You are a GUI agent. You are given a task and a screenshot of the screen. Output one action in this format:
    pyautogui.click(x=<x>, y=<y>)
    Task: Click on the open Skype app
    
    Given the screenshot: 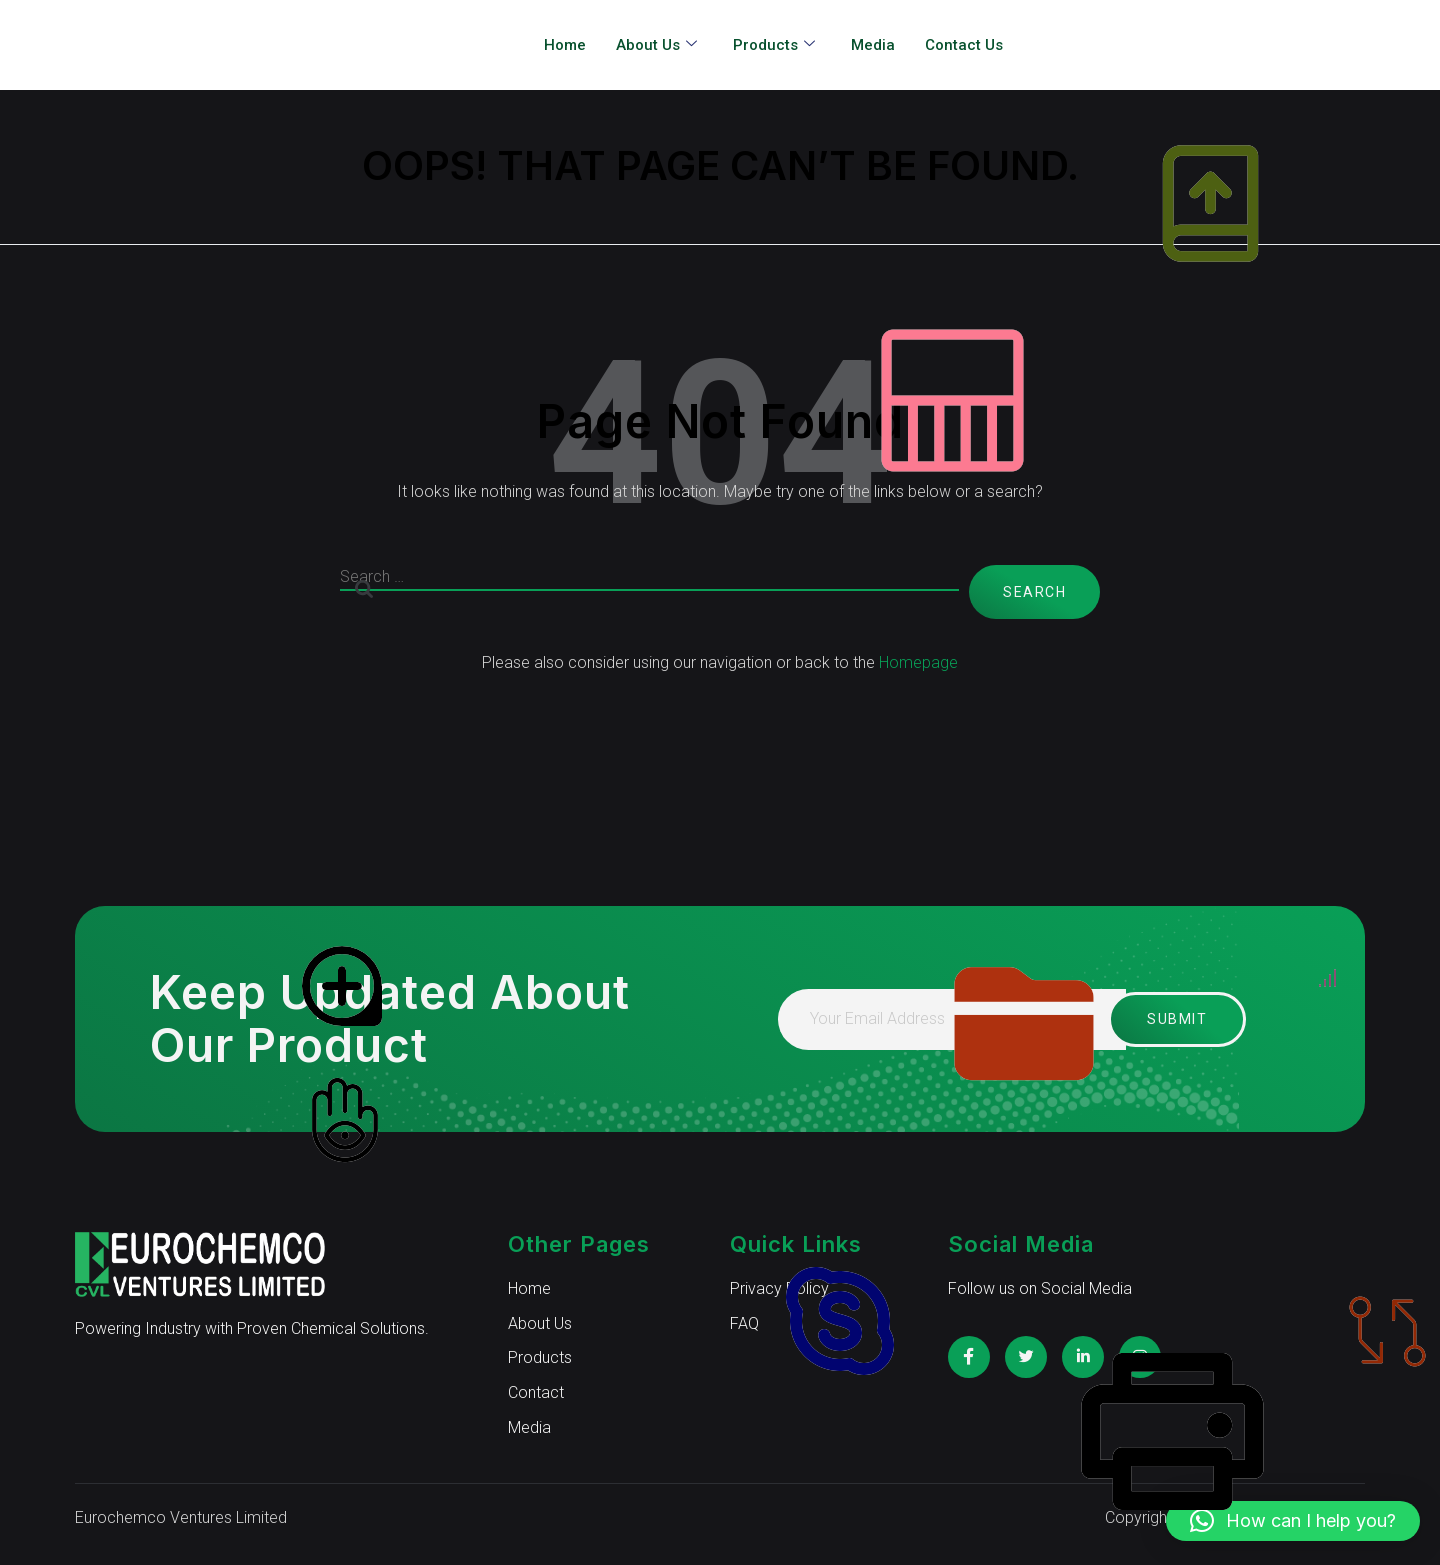 What is the action you would take?
    pyautogui.click(x=840, y=1321)
    